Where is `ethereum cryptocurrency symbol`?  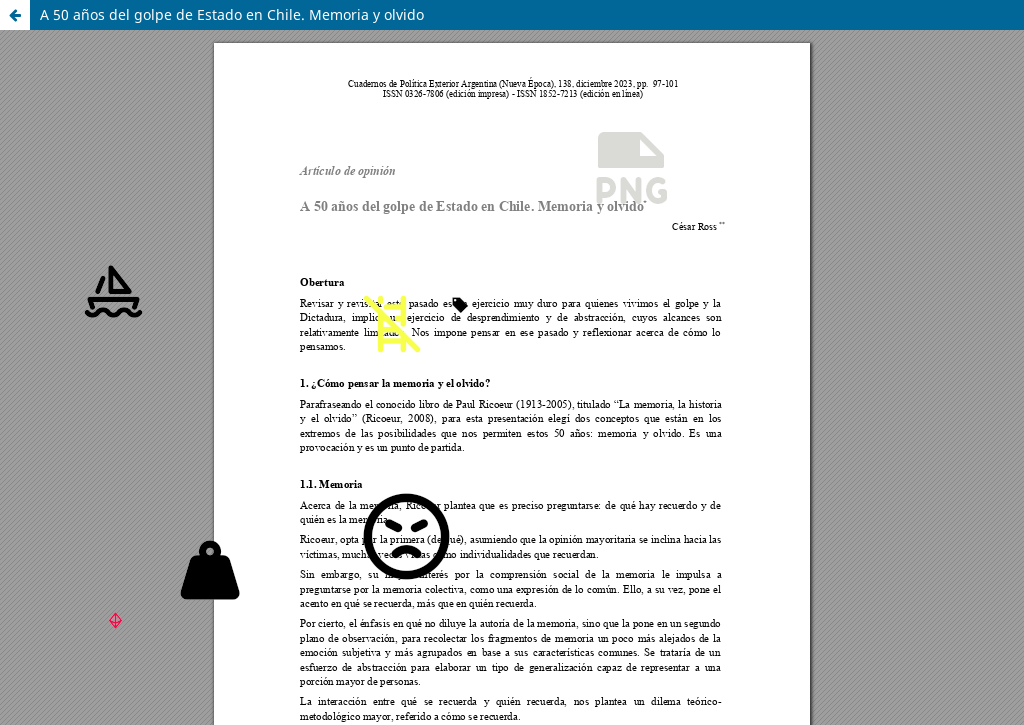 ethereum cryptocurrency symbol is located at coordinates (115, 620).